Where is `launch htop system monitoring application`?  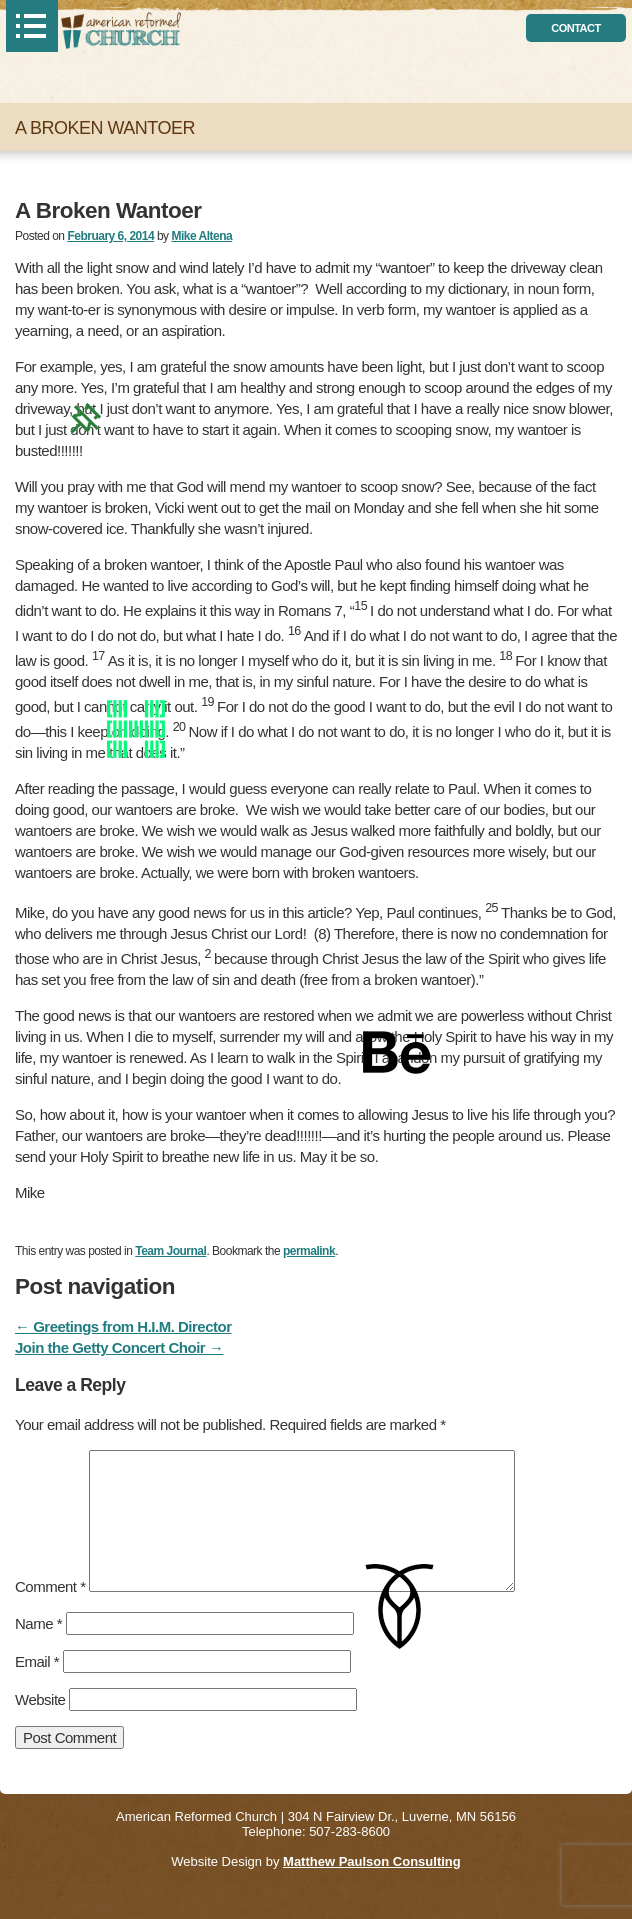 launch htop system monitoring application is located at coordinates (136, 729).